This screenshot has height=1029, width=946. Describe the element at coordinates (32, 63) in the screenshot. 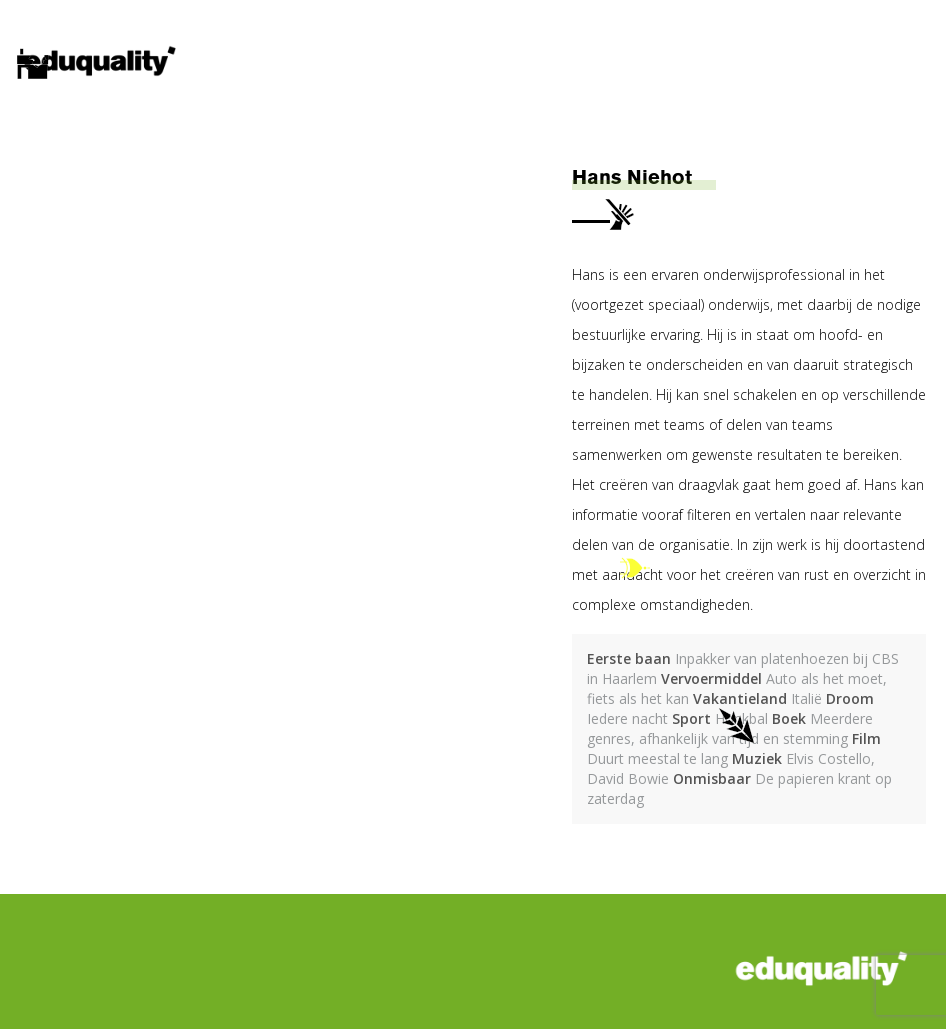

I see `report property damage` at that location.